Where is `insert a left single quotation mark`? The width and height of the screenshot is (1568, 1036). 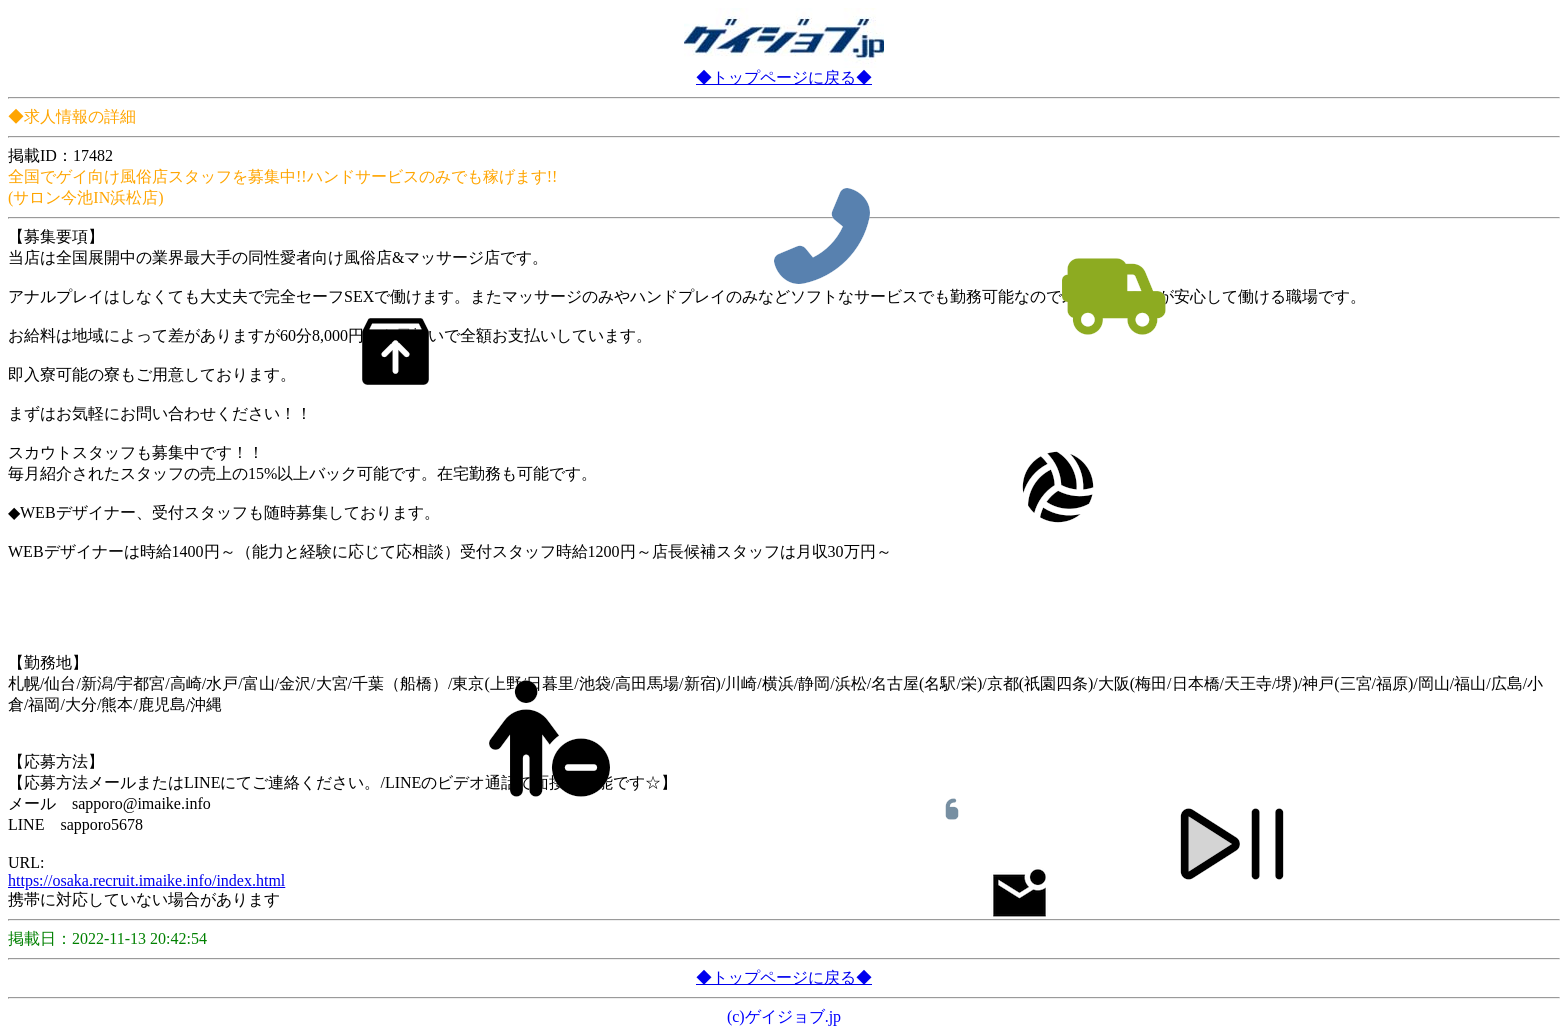
insert a left single quotation mark is located at coordinates (952, 809).